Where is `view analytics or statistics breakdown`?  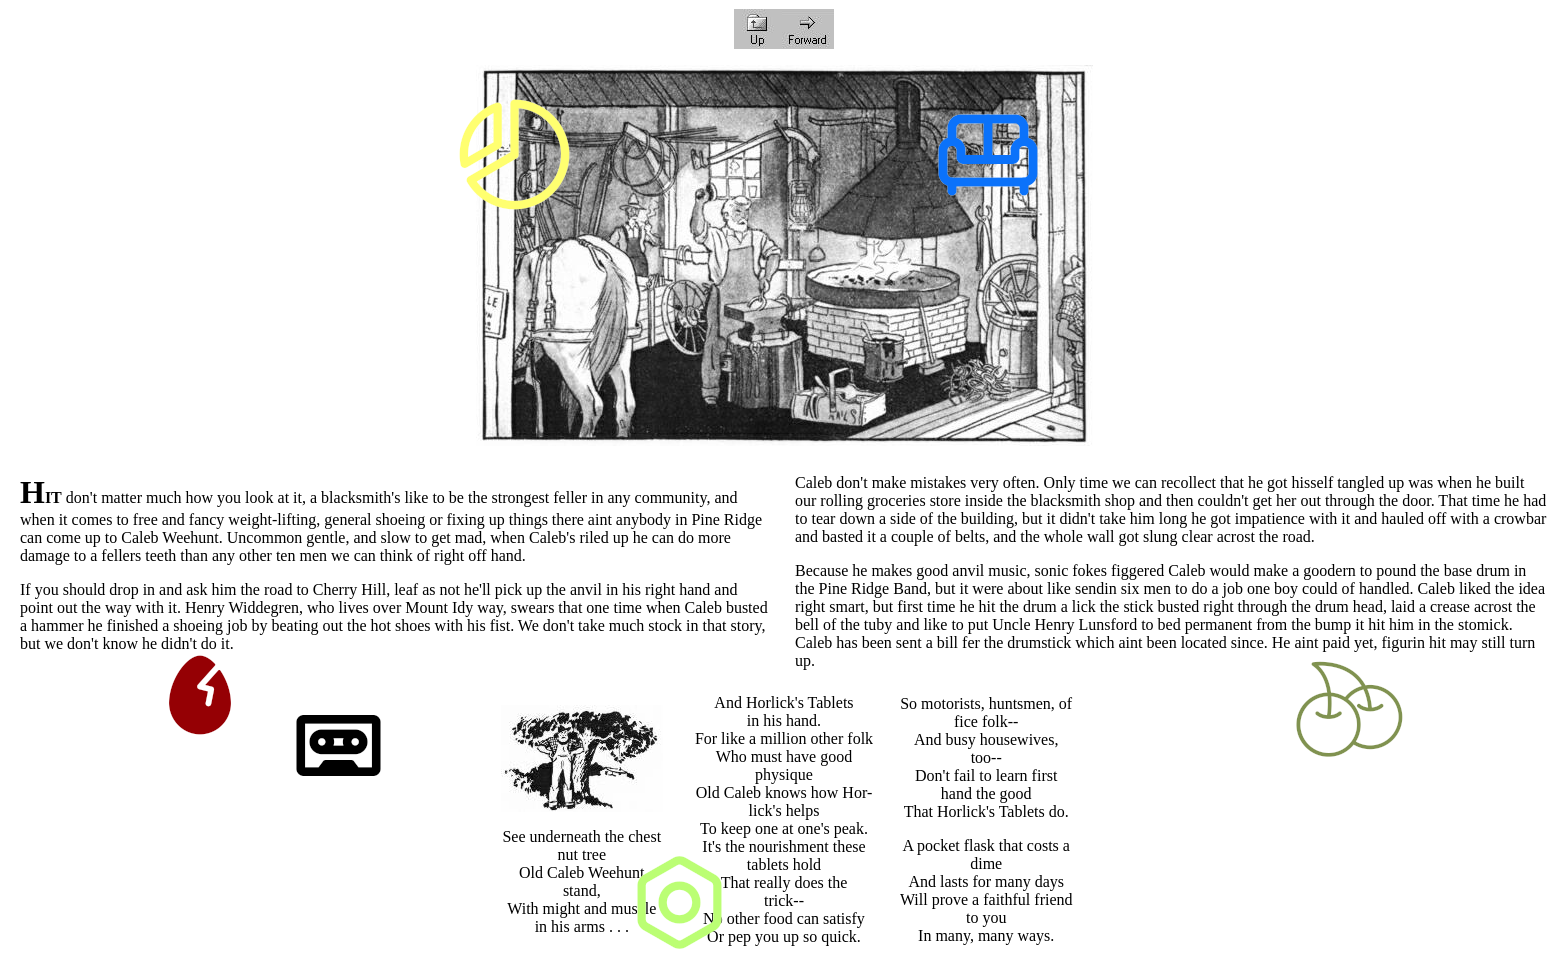 view analytics or statistics breakdown is located at coordinates (514, 154).